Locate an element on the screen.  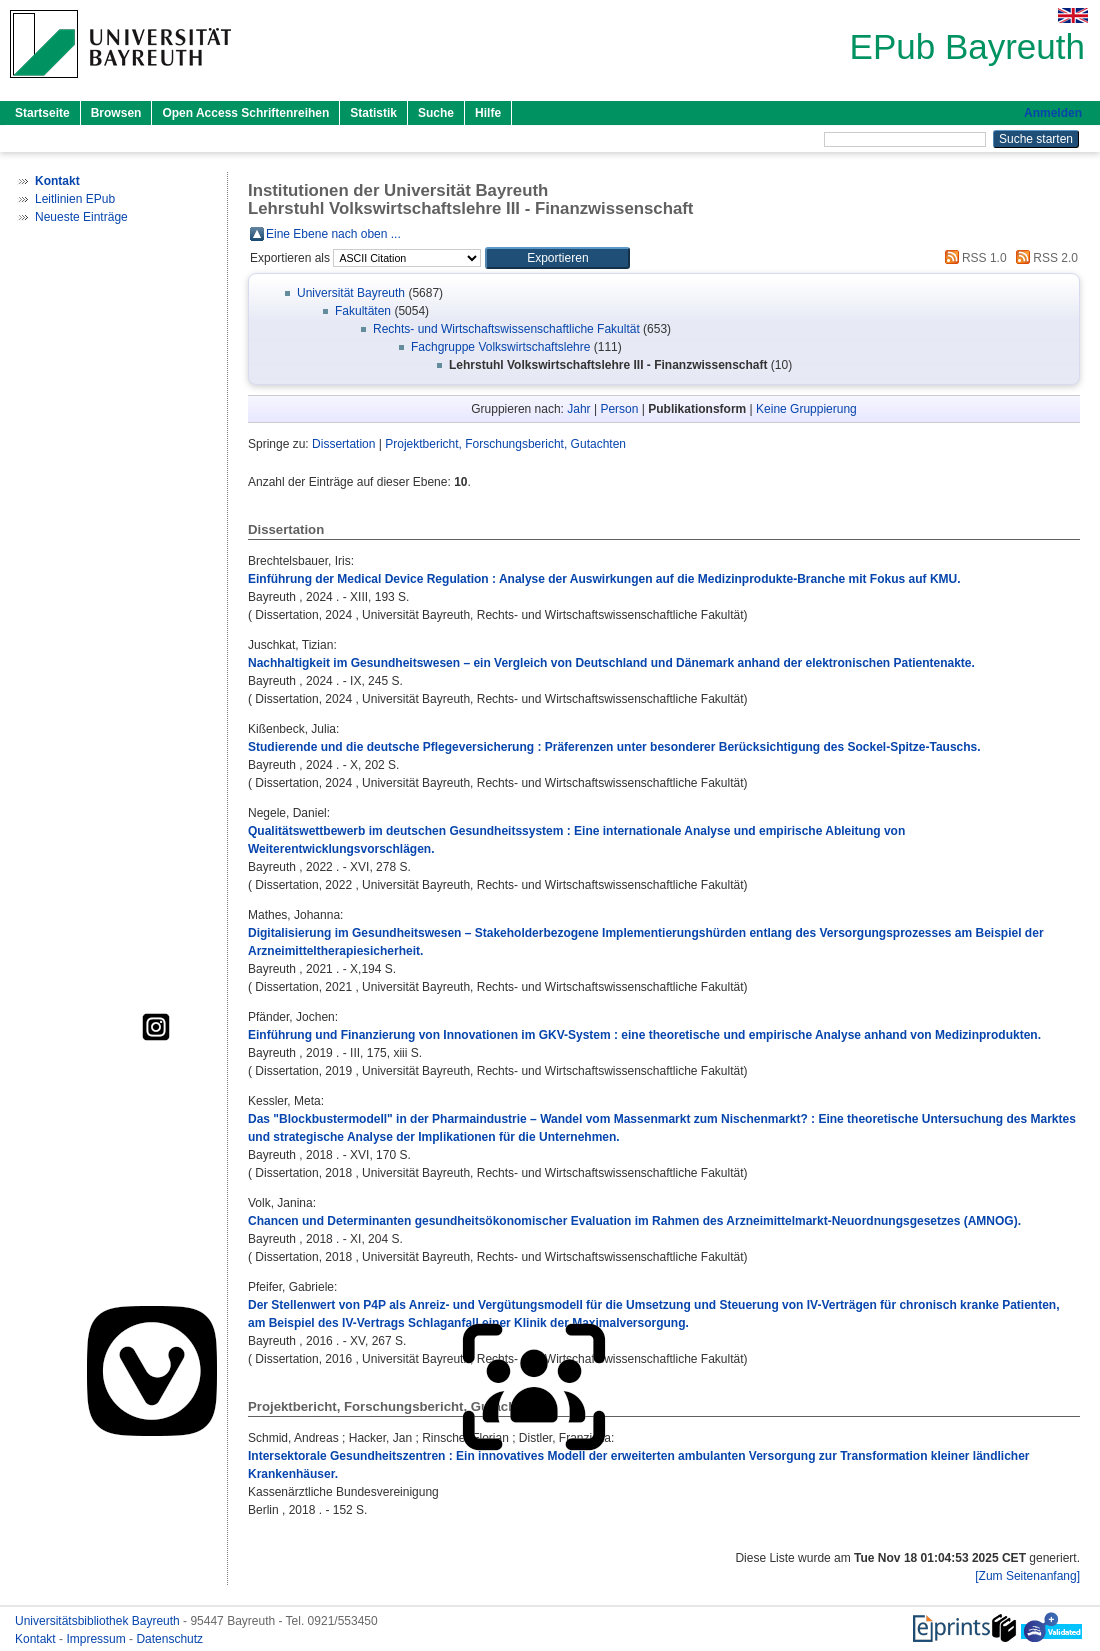
scan or detect people in frame is located at coordinates (534, 1387).